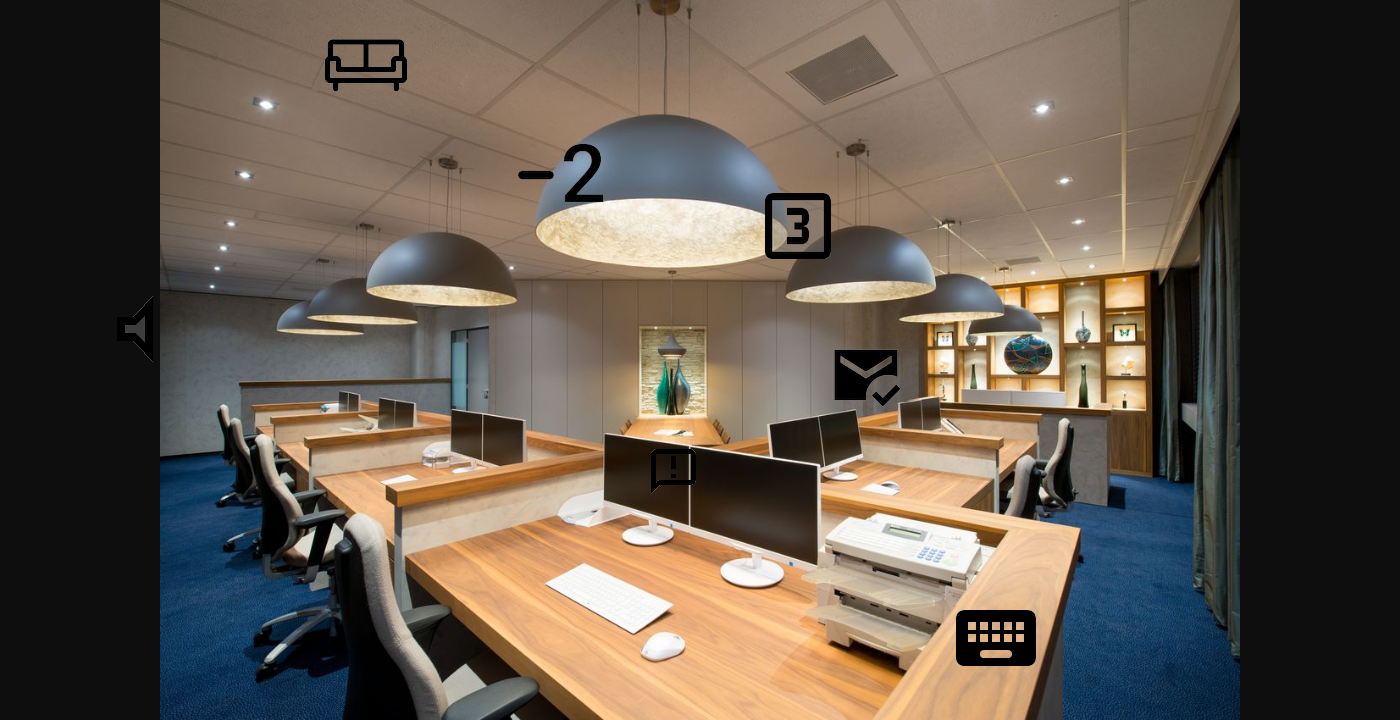 This screenshot has width=1400, height=720. What do you see at coordinates (673, 471) in the screenshot?
I see `view announcements or alerts` at bounding box center [673, 471].